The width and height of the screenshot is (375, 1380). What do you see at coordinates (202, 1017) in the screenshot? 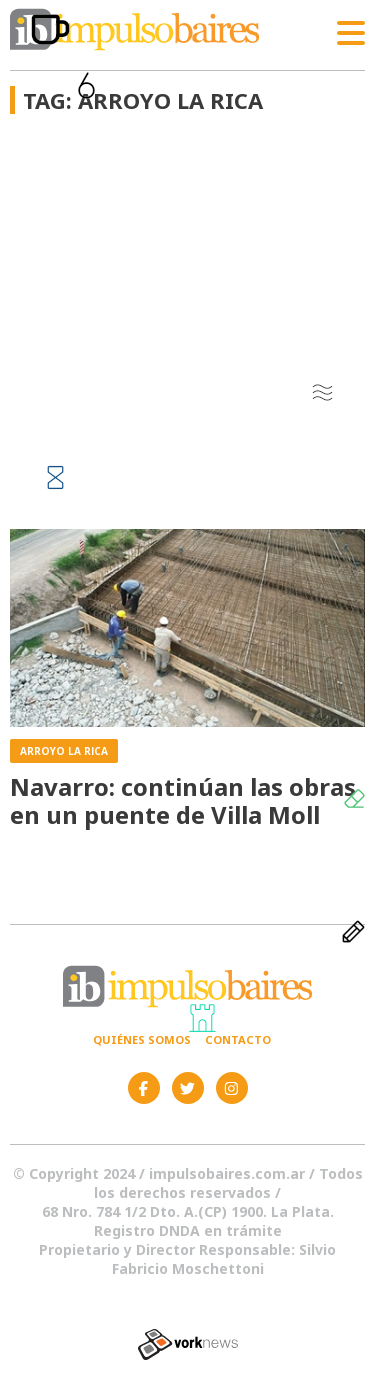
I see `access castle or fortress-themed content` at bounding box center [202, 1017].